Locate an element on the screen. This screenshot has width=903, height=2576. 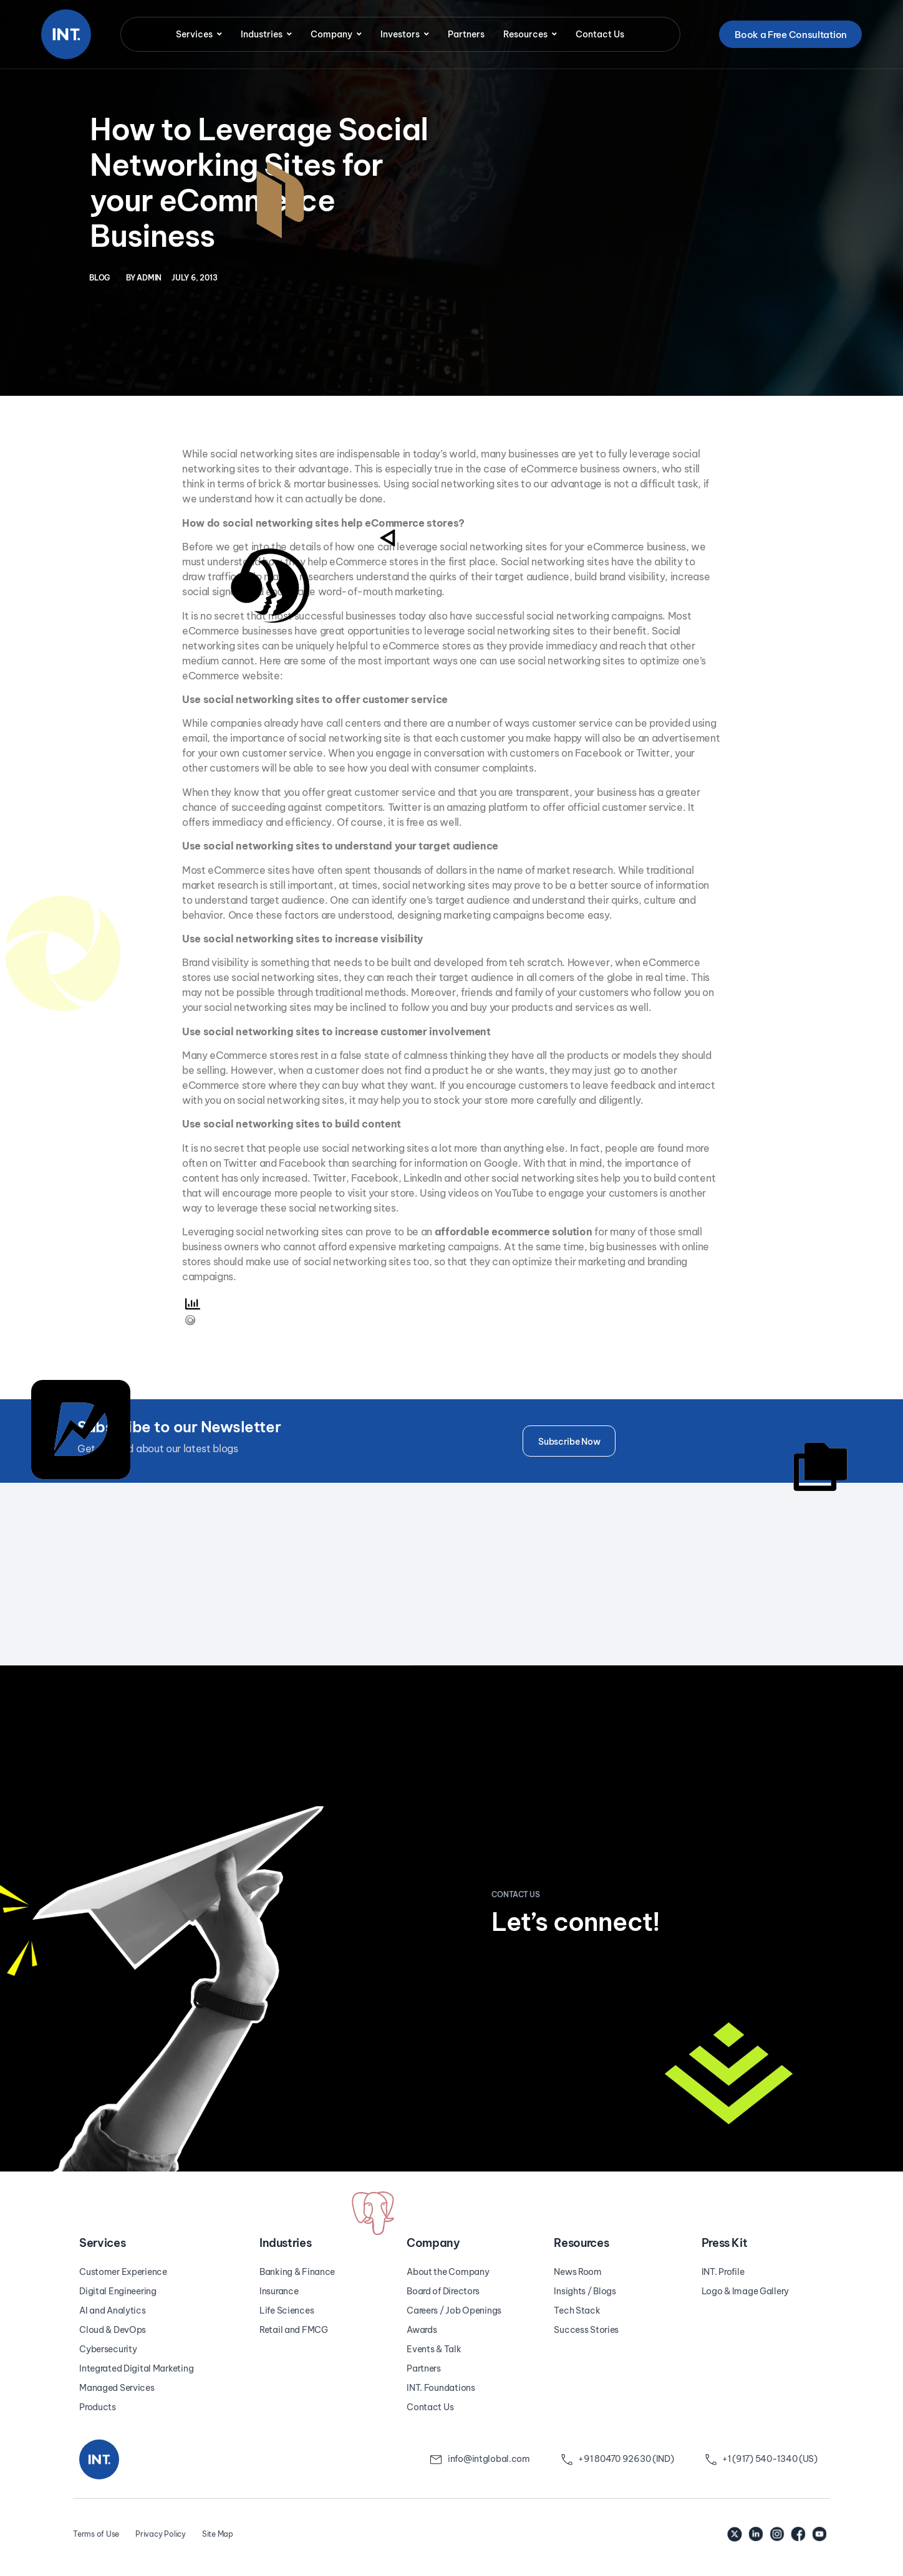
HashiCorp Packer application is located at coordinates (280, 199).